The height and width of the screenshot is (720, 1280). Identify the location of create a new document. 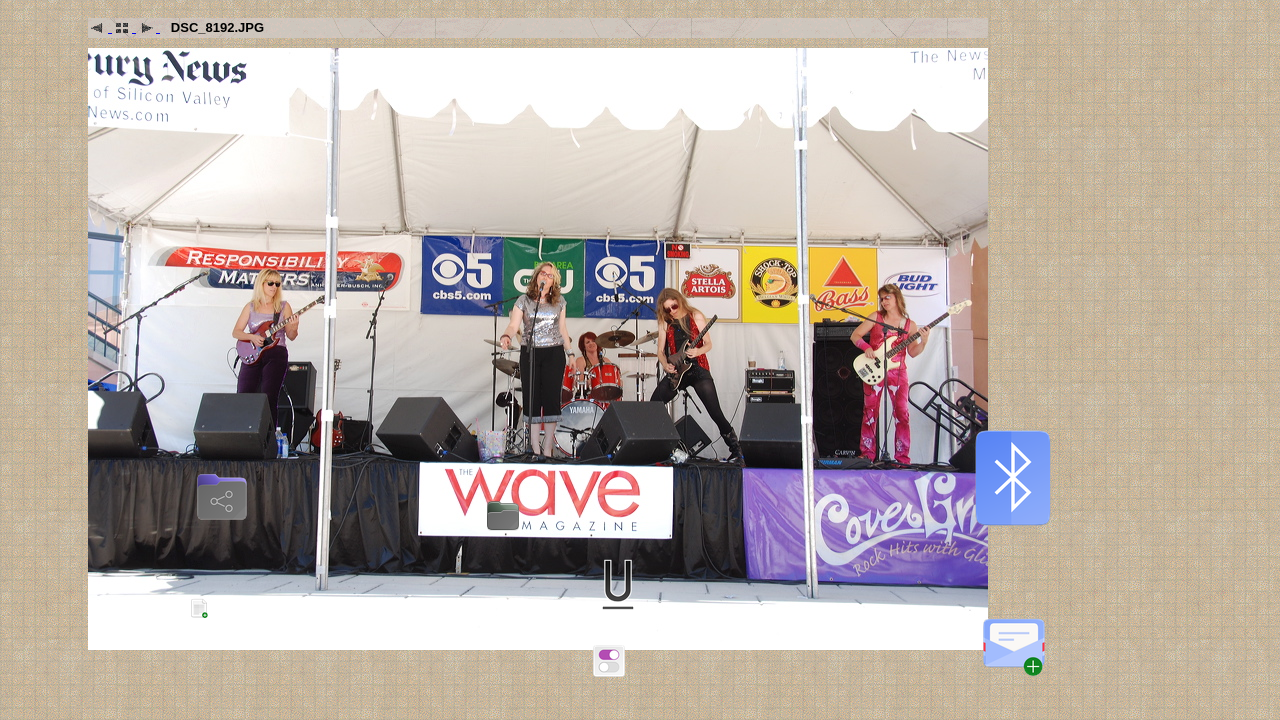
(199, 608).